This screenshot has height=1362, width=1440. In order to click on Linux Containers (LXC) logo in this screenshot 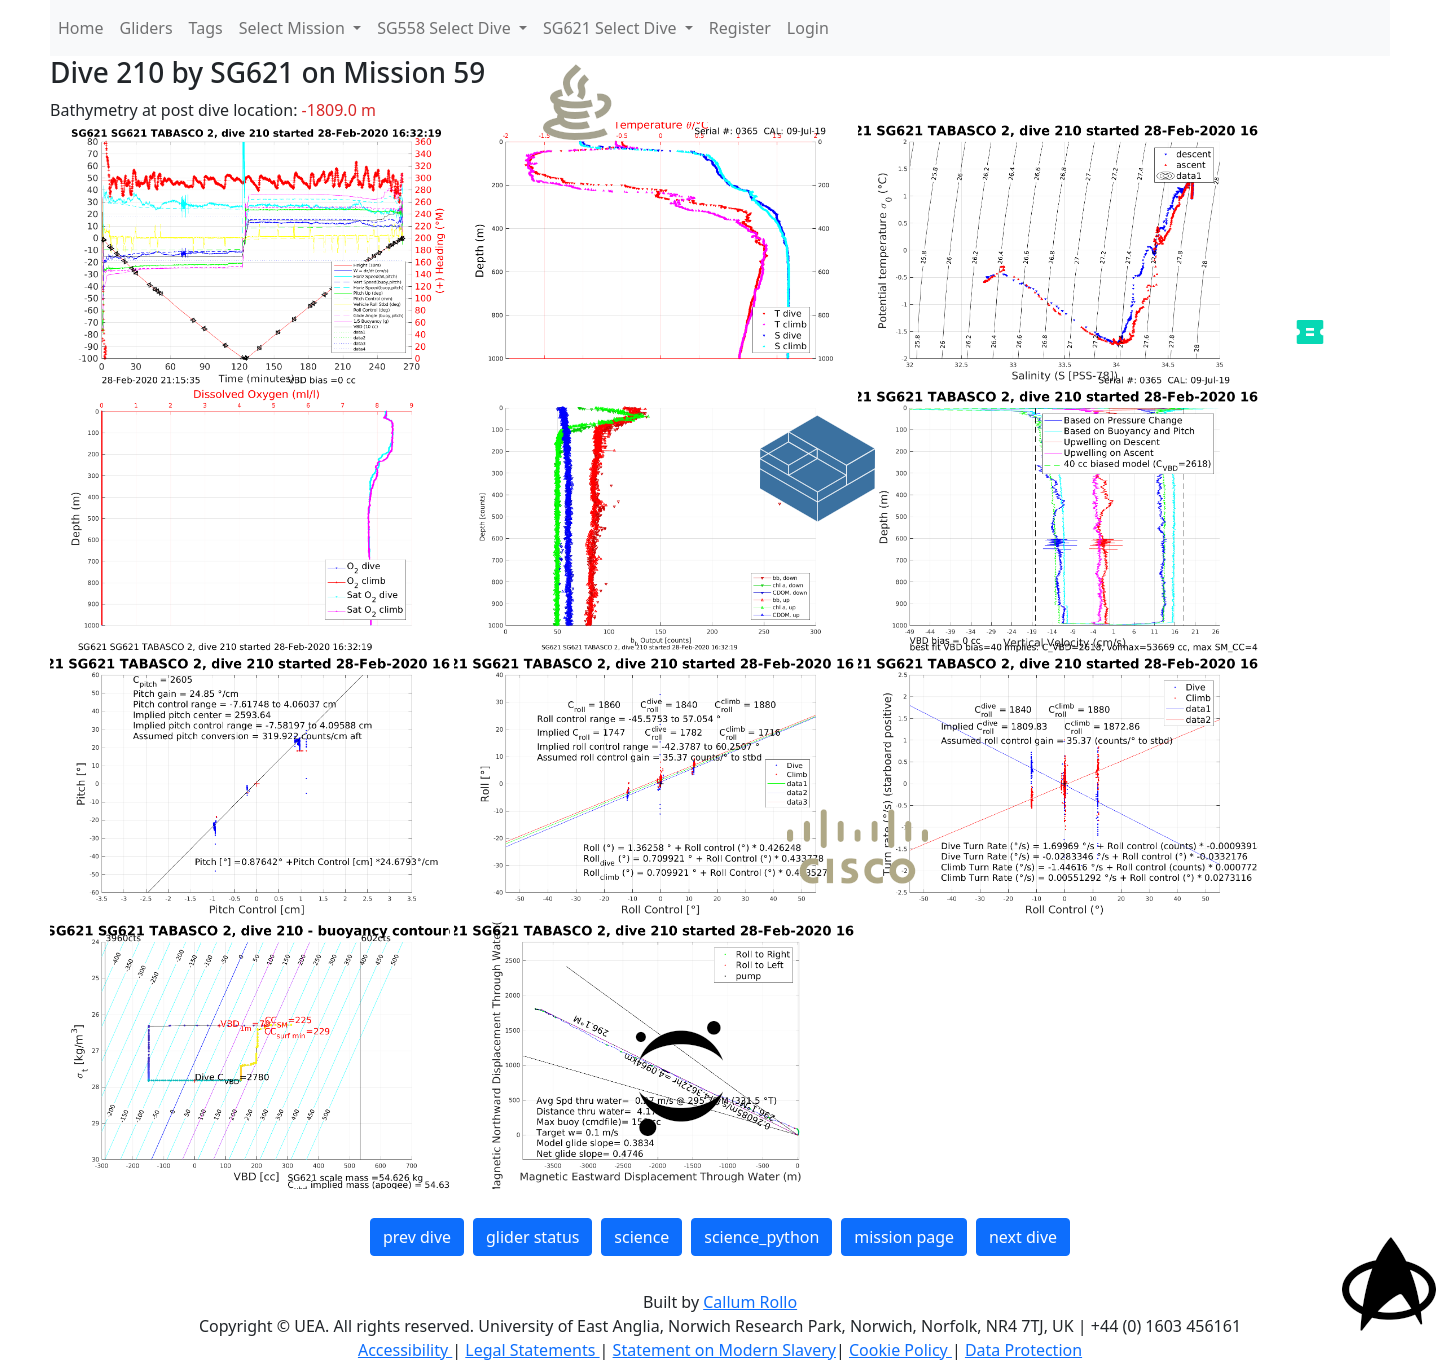, I will do `click(817, 468)`.